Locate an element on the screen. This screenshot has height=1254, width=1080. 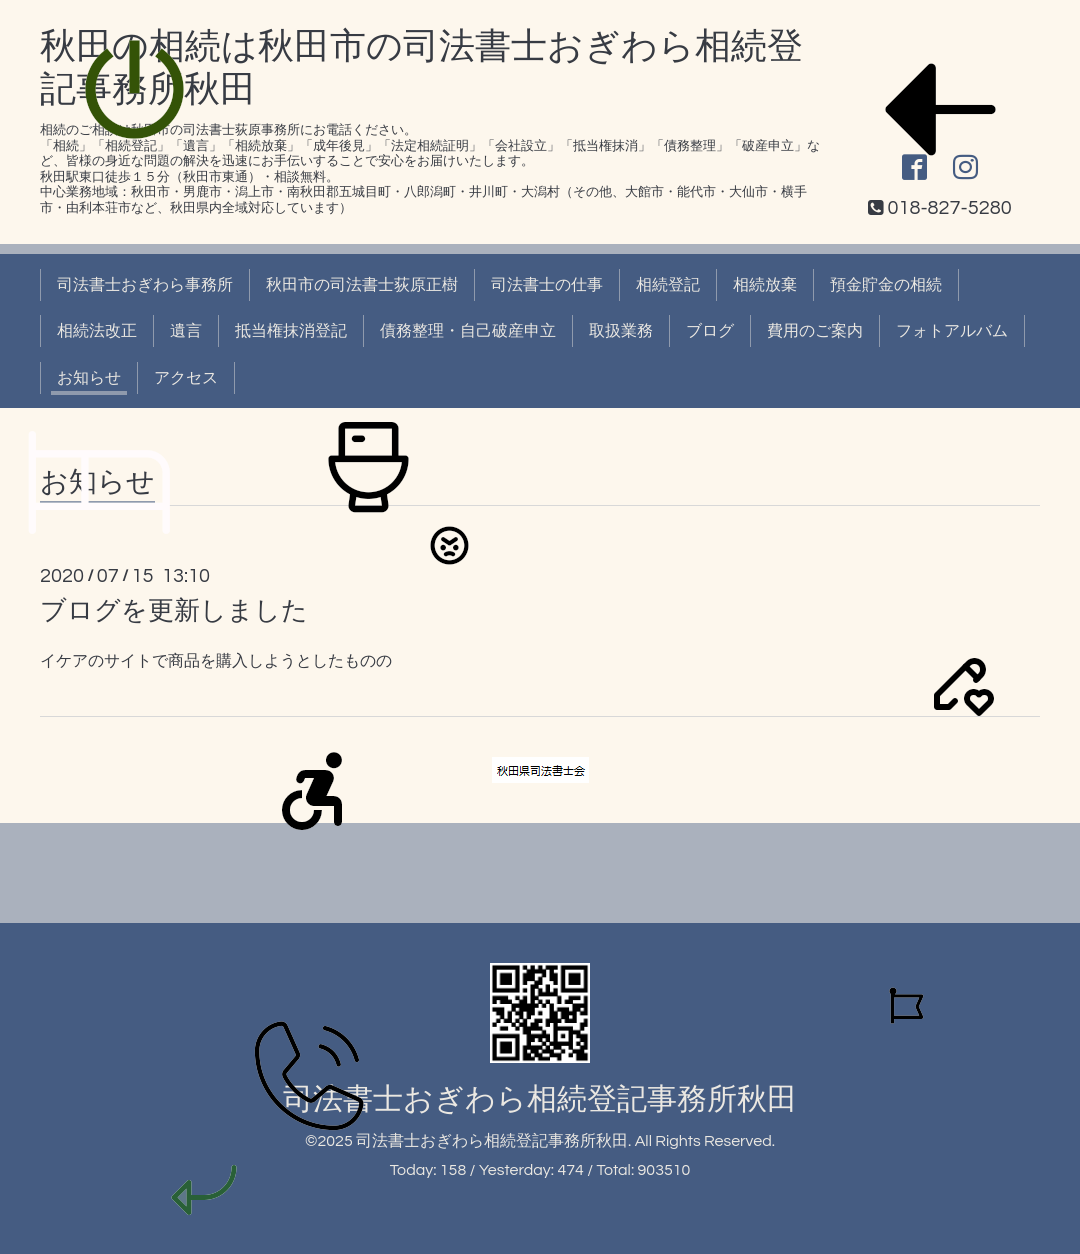
go back to the previous screen is located at coordinates (940, 109).